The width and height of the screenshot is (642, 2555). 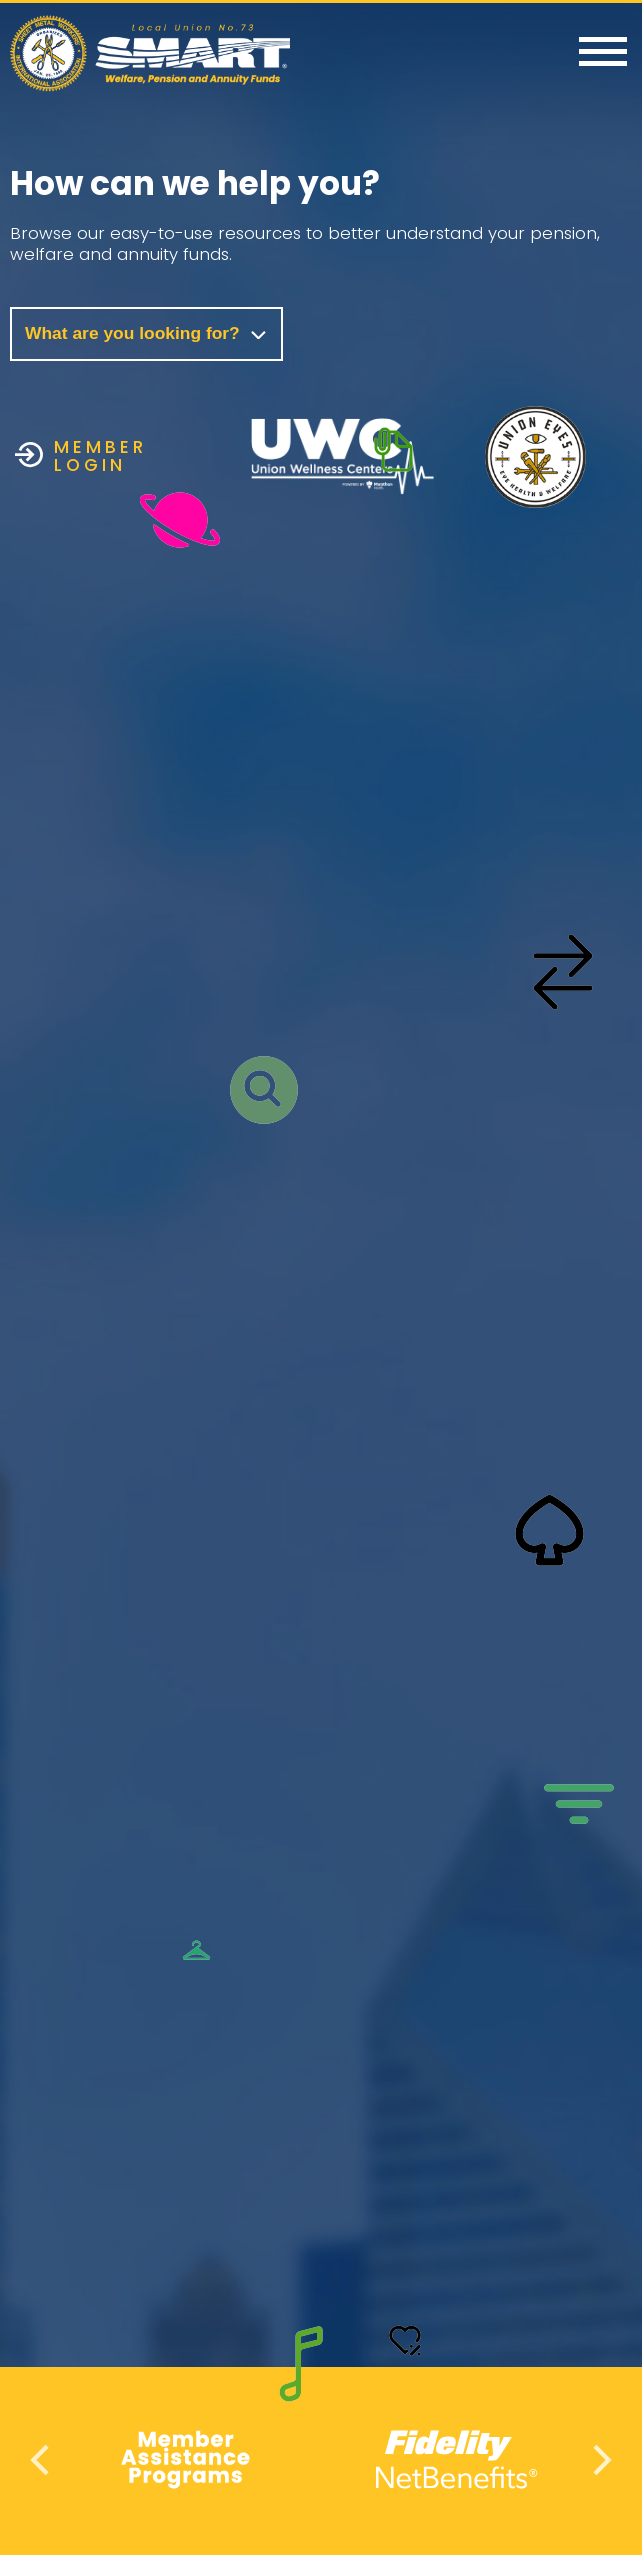 I want to click on access wardrobe or clothing options, so click(x=196, y=1951).